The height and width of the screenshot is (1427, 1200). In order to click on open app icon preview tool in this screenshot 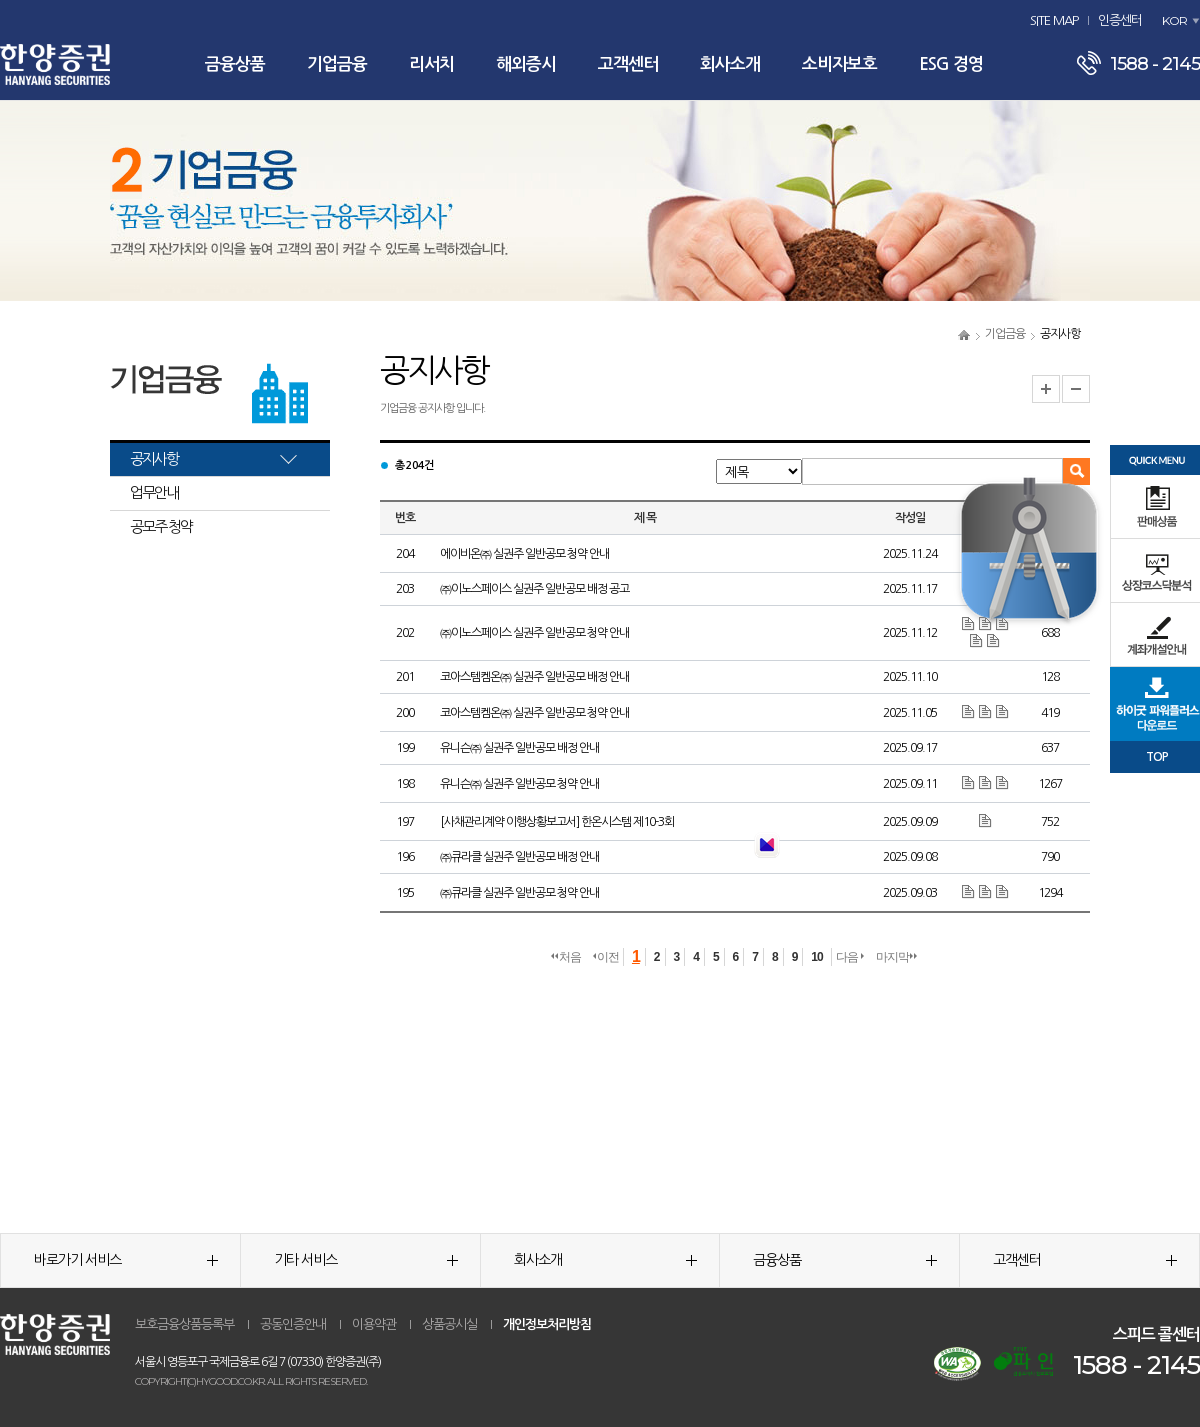, I will do `click(1029, 551)`.